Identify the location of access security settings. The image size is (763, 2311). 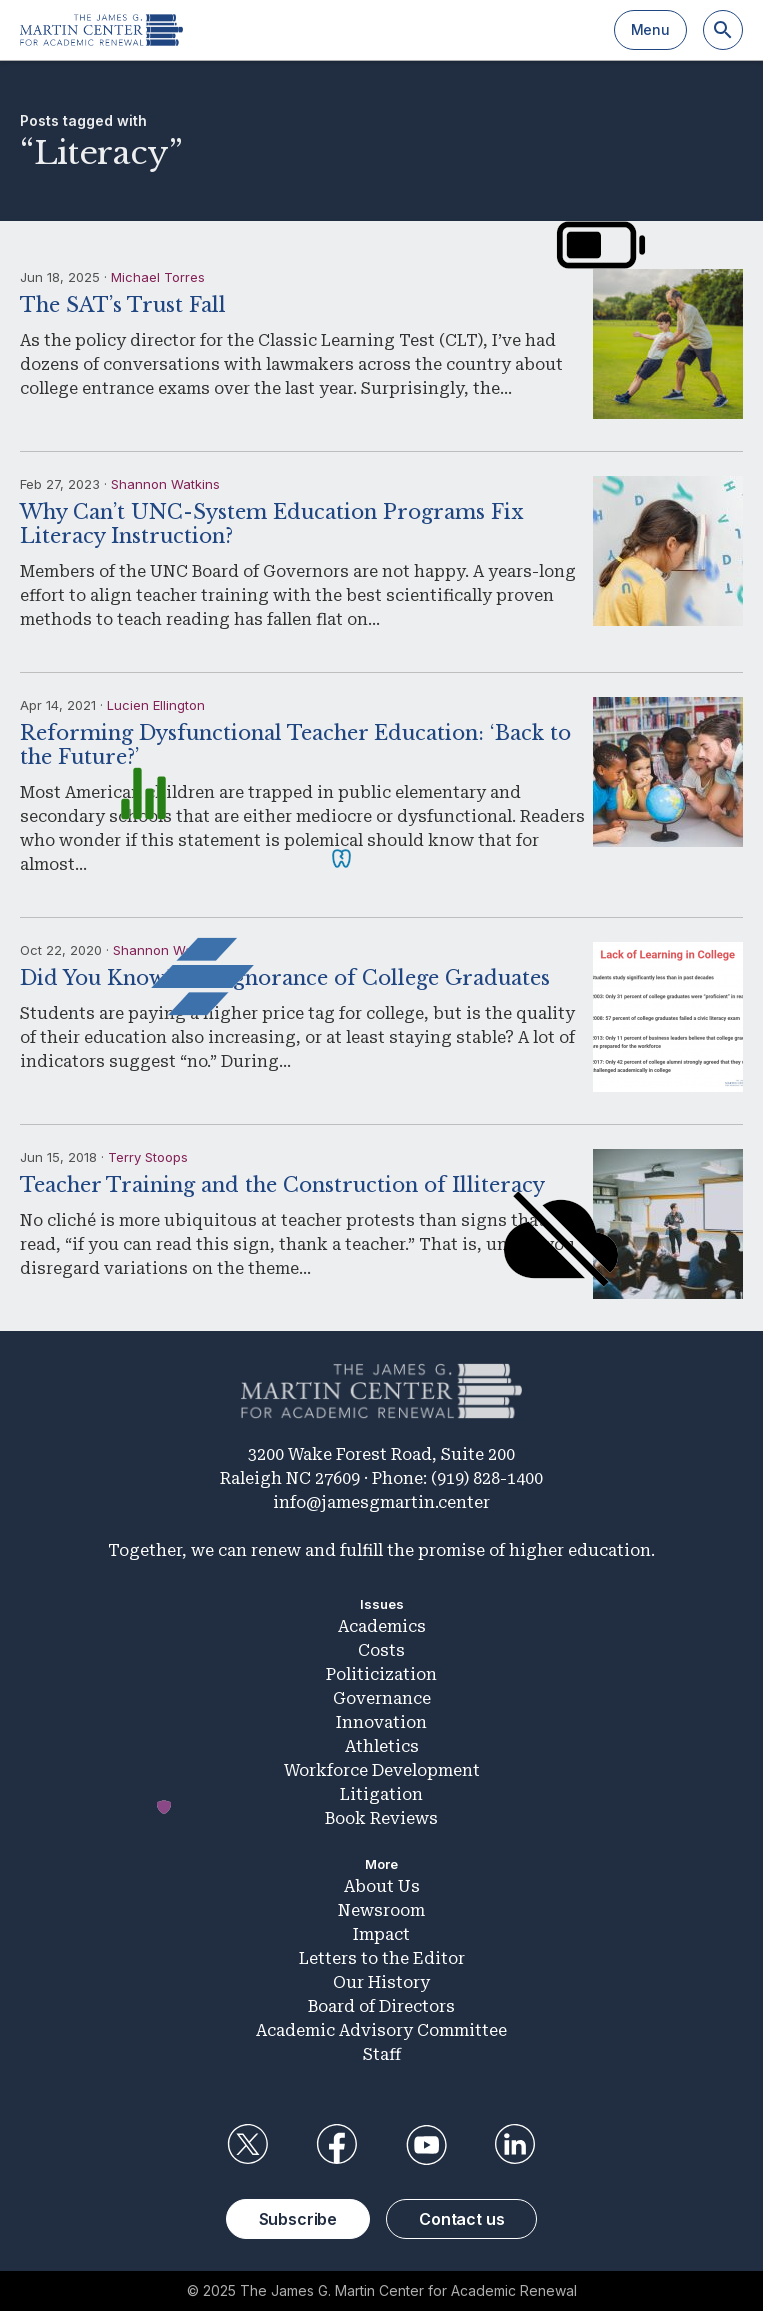
(164, 1807).